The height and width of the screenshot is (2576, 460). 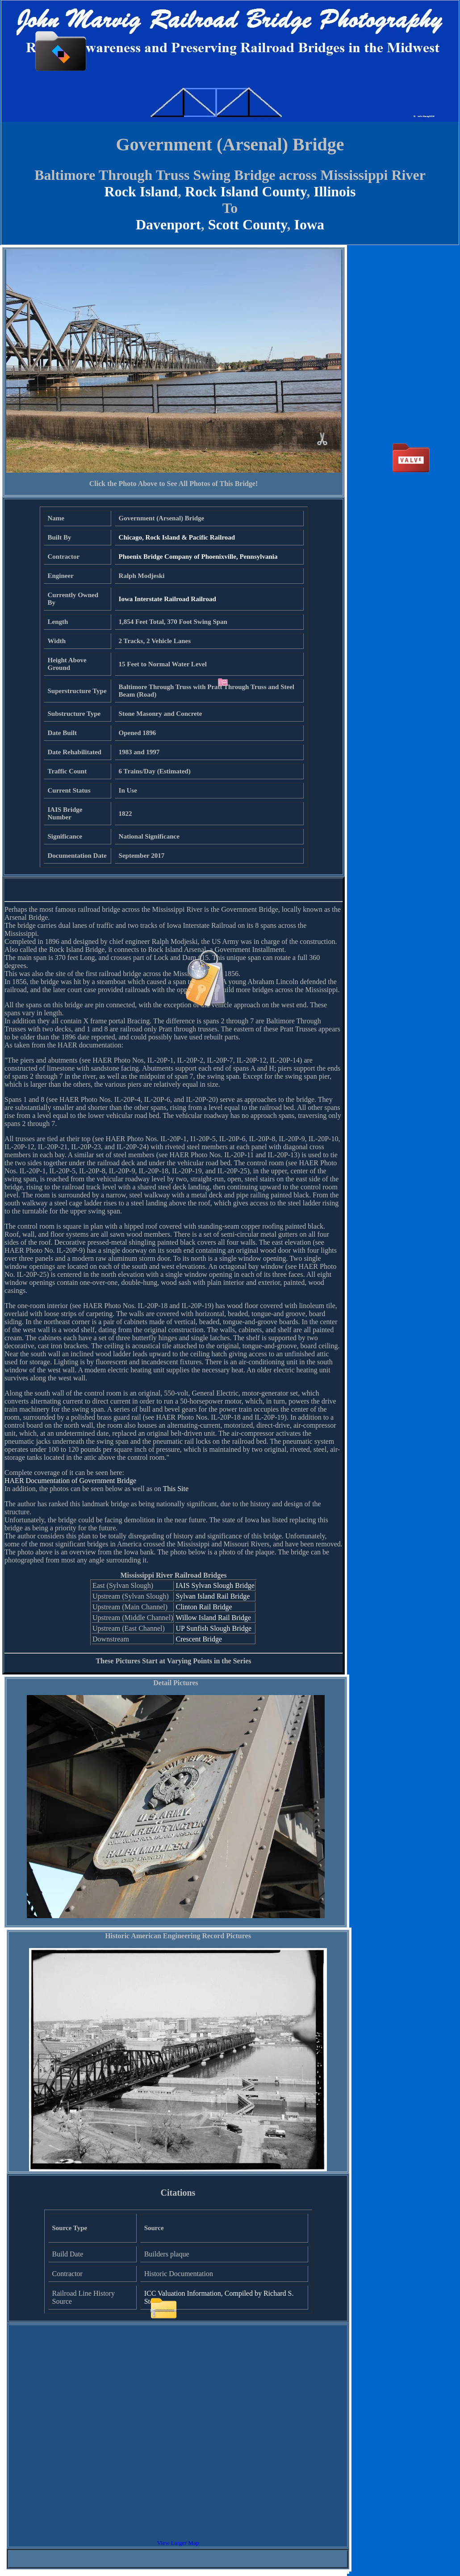 What do you see at coordinates (60, 52) in the screenshot?
I see `folder containing JetBrains Ktor project files` at bounding box center [60, 52].